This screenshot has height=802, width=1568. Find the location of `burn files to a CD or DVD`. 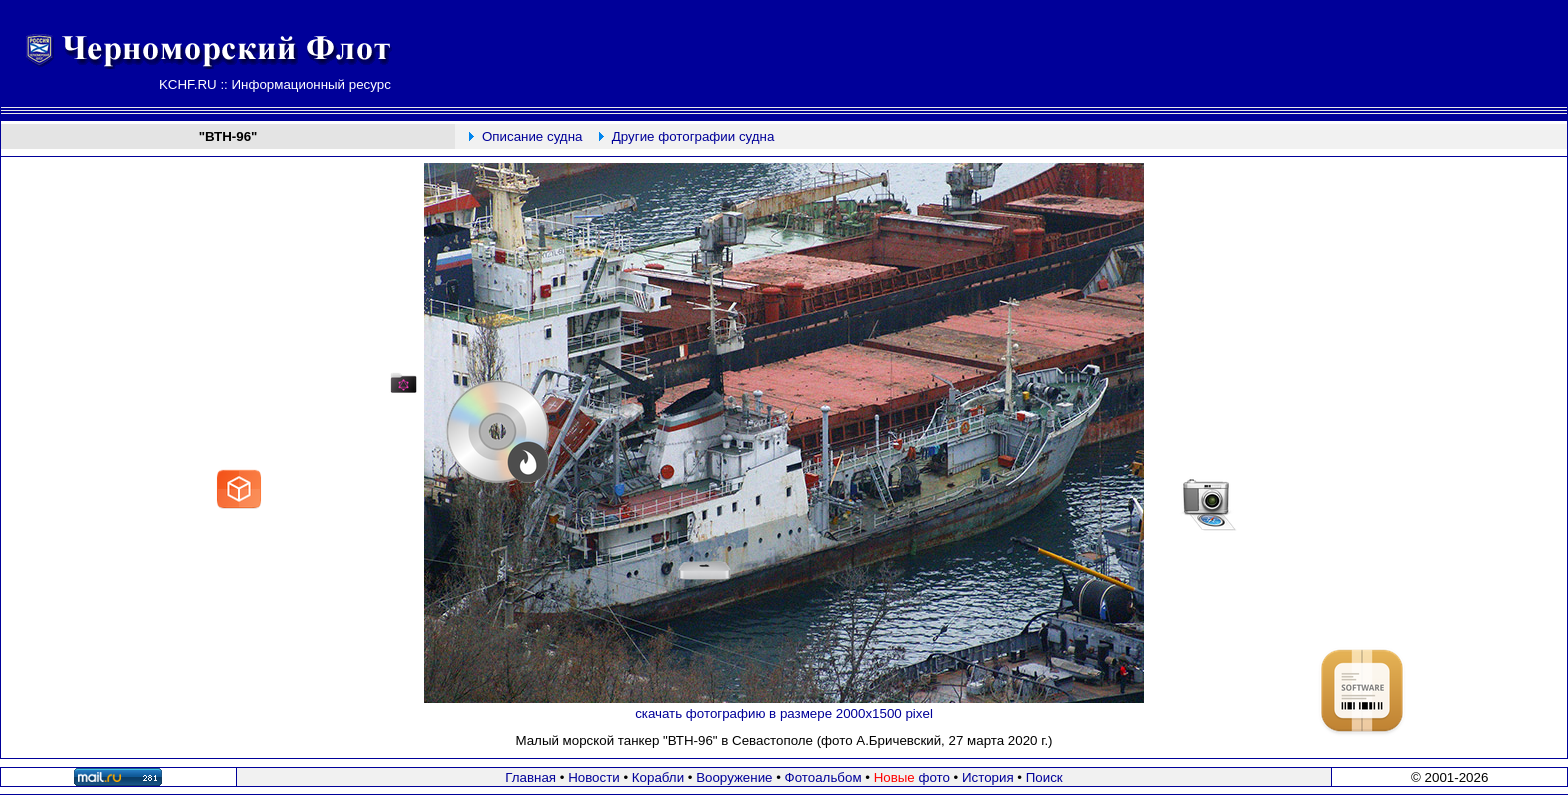

burn files to a CD or DVD is located at coordinates (497, 431).